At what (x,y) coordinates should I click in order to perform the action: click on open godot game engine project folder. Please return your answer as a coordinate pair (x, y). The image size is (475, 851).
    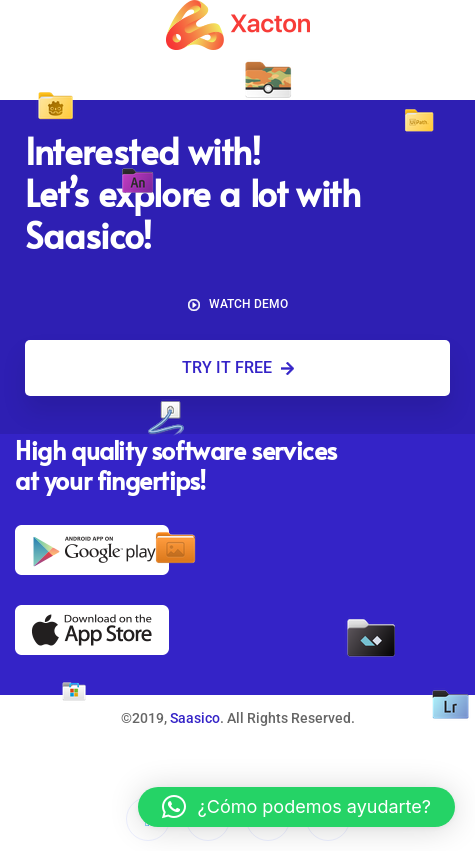
    Looking at the image, I should click on (55, 106).